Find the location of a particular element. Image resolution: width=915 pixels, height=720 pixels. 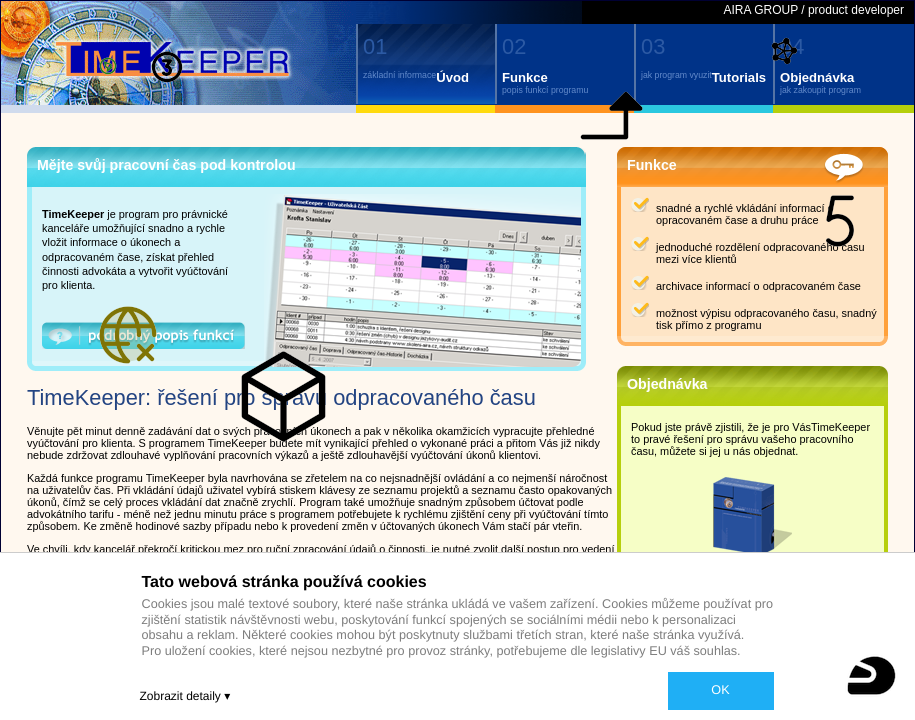

access motorsports or racing content is located at coordinates (871, 675).